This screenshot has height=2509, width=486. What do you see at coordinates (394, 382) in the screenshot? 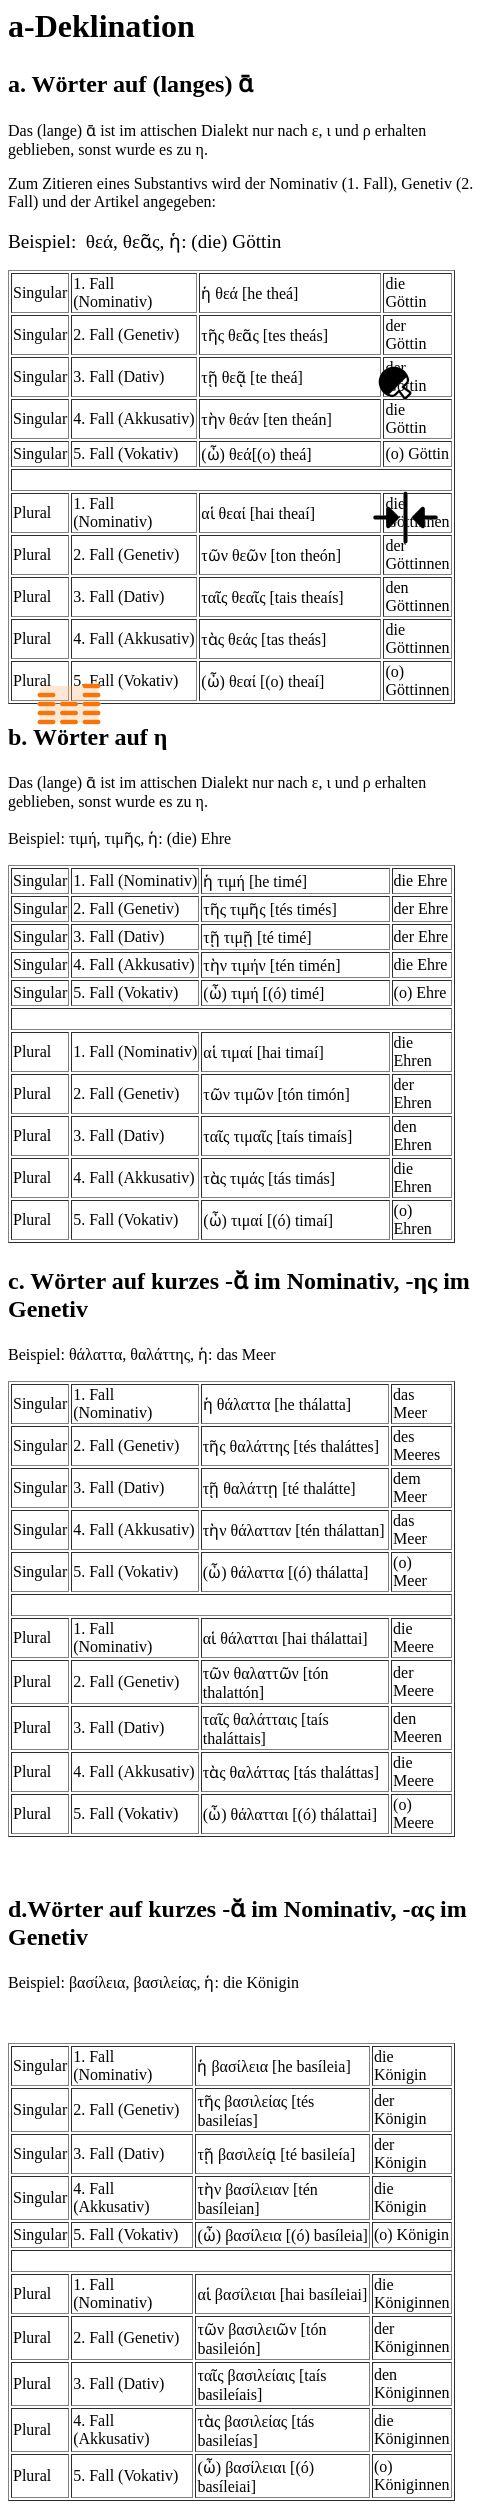
I see `access ping pong or table tennis game` at bounding box center [394, 382].